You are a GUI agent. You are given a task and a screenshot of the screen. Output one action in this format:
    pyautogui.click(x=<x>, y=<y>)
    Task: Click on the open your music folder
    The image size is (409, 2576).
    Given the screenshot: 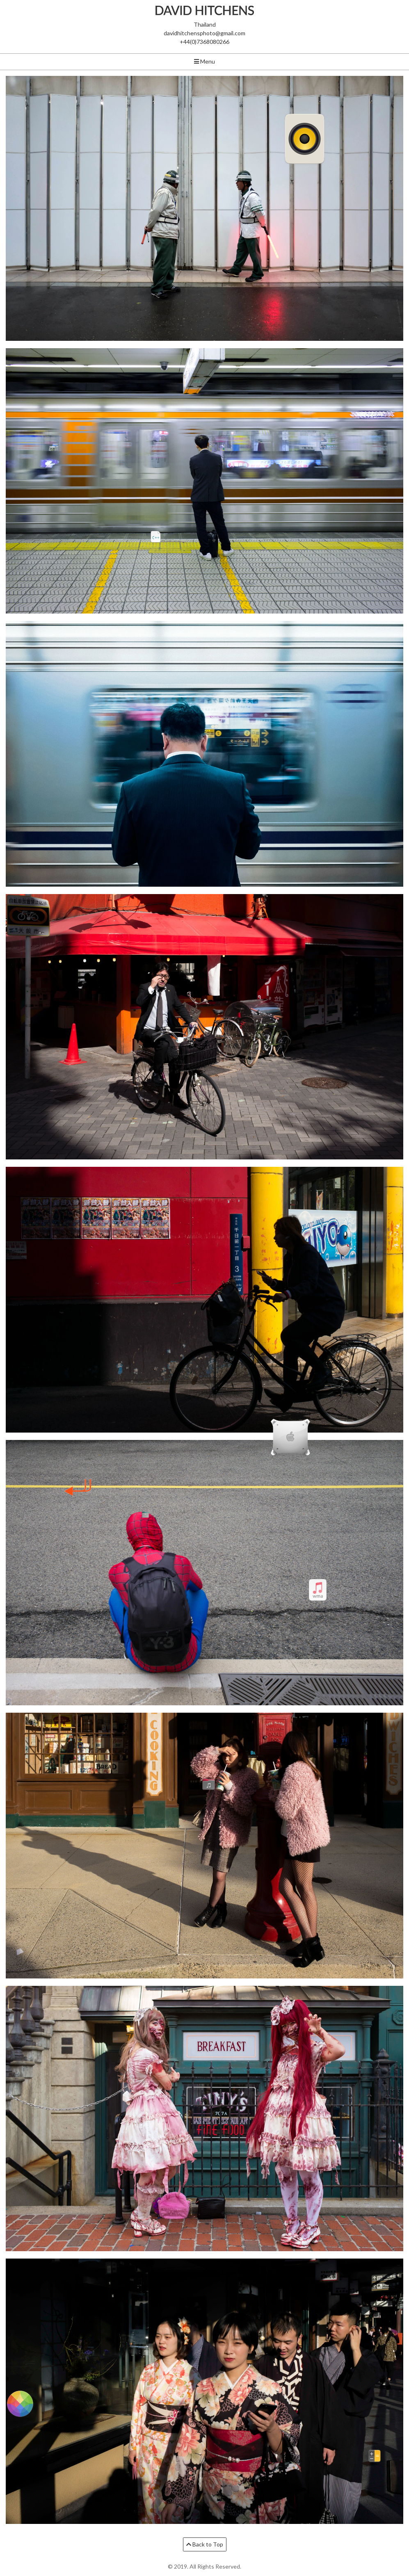 What is the action you would take?
    pyautogui.click(x=208, y=1784)
    